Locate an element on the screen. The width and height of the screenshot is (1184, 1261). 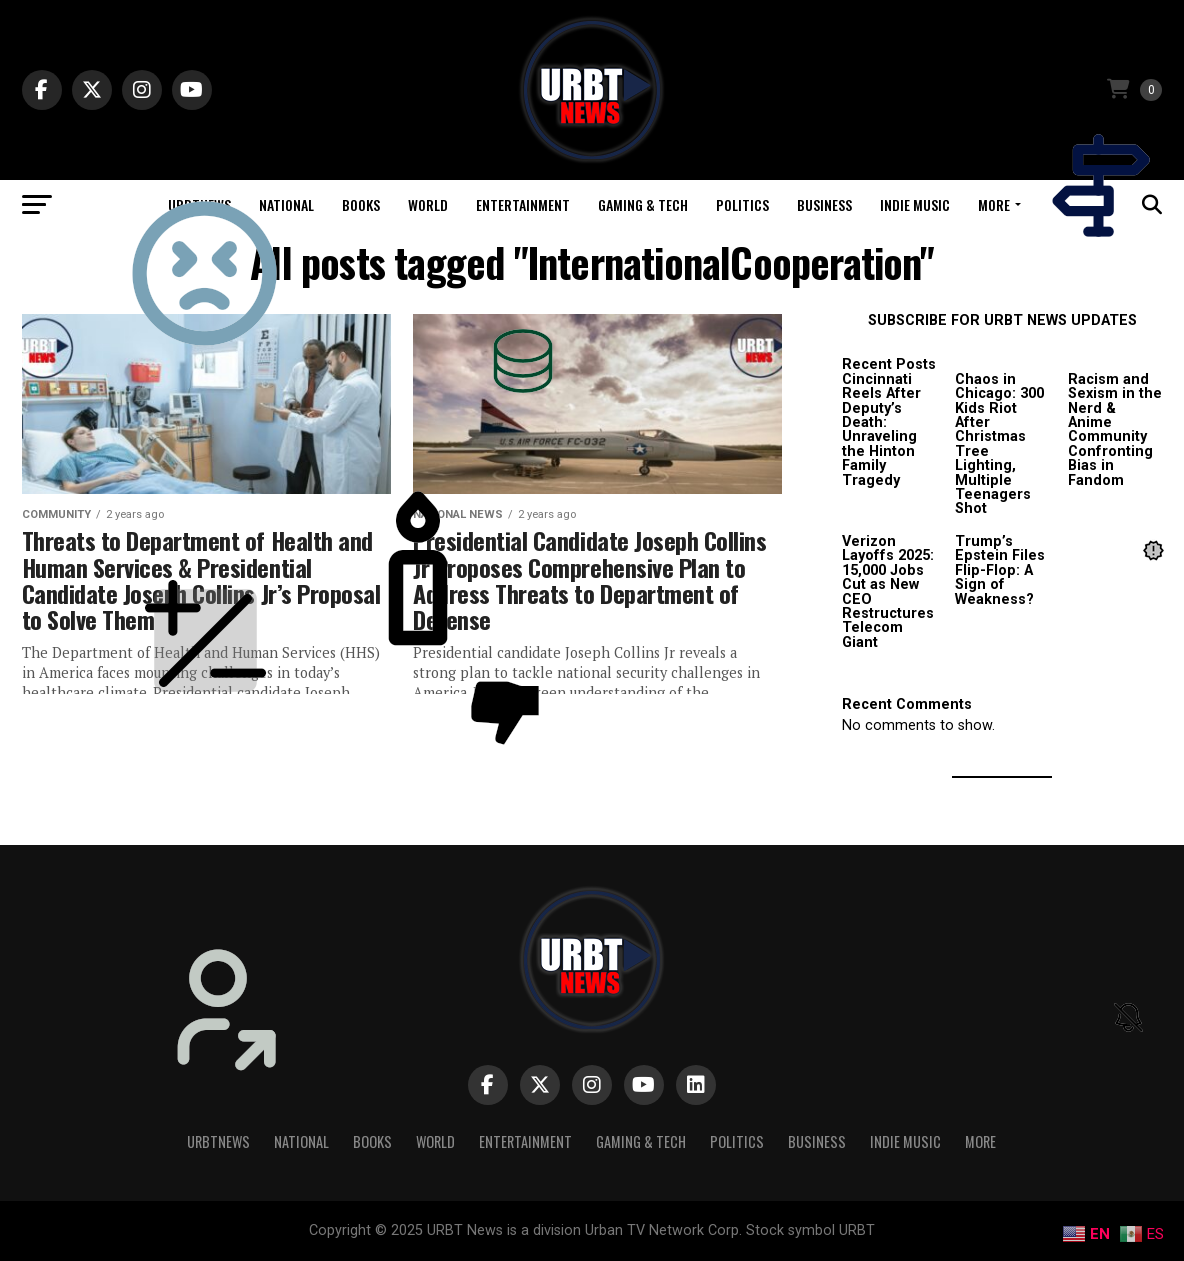
indicates new or recently added content is located at coordinates (1153, 550).